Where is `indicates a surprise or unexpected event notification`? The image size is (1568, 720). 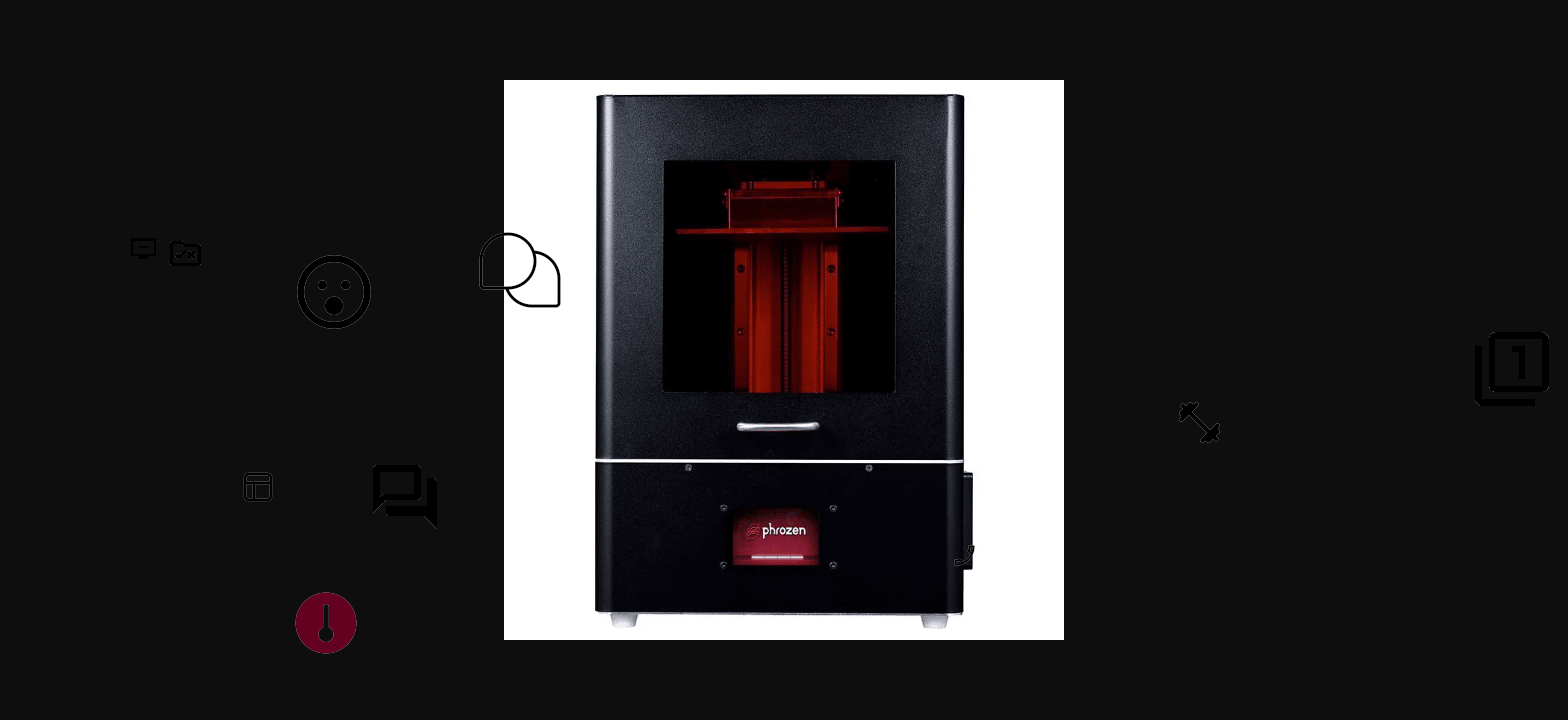 indicates a surprise or unexpected event notification is located at coordinates (334, 292).